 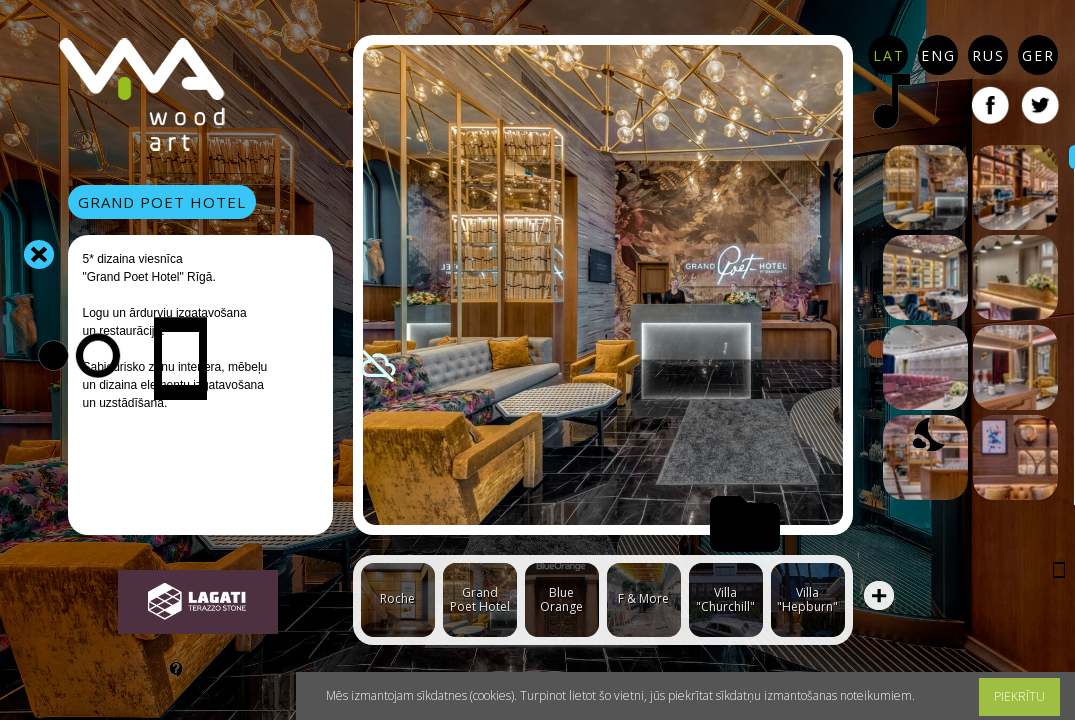 What do you see at coordinates (176, 669) in the screenshot?
I see `contact customer support` at bounding box center [176, 669].